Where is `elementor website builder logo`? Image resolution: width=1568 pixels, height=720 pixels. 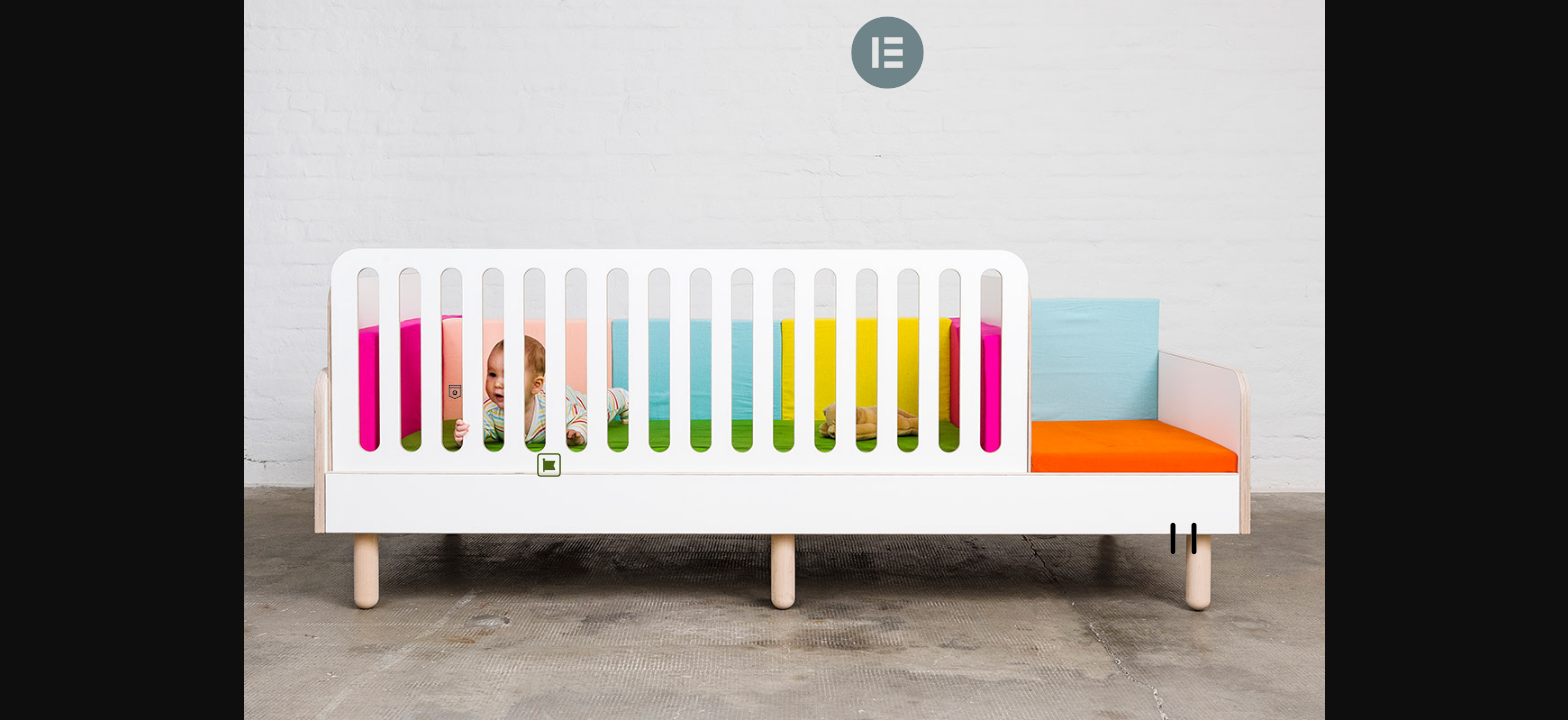
elementor website builder logo is located at coordinates (887, 52).